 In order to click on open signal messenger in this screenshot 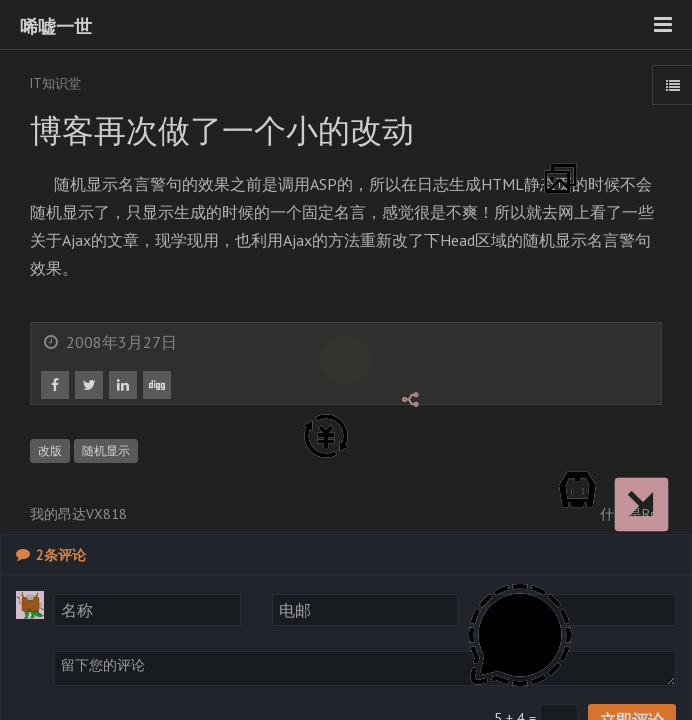, I will do `click(520, 635)`.